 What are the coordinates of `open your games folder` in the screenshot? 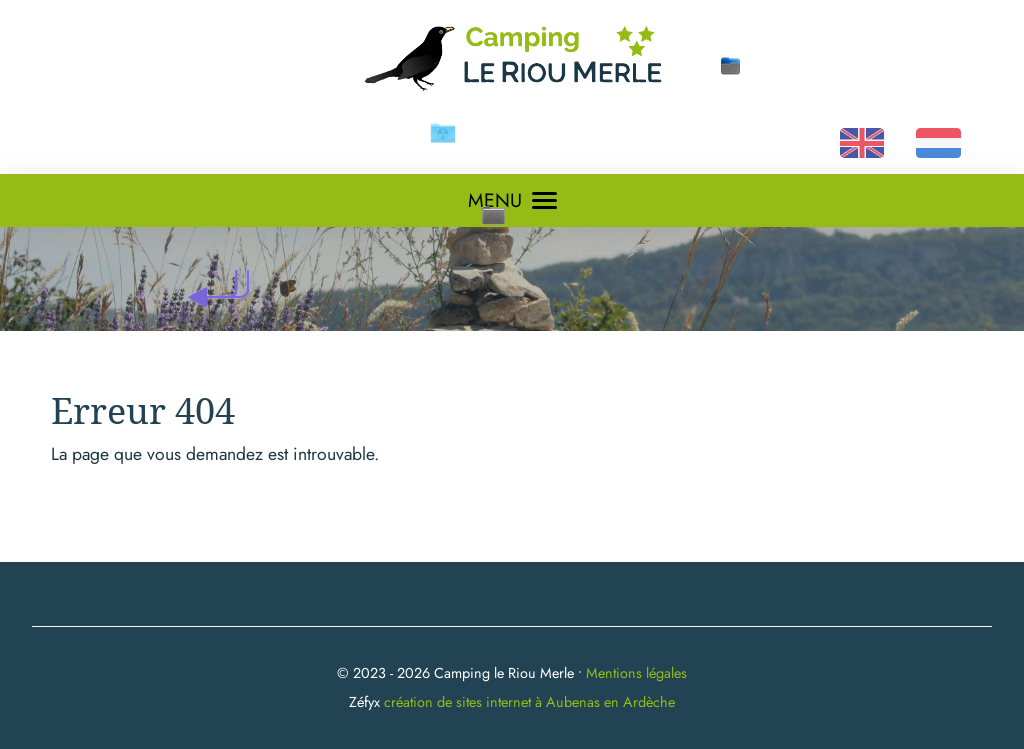 It's located at (493, 215).